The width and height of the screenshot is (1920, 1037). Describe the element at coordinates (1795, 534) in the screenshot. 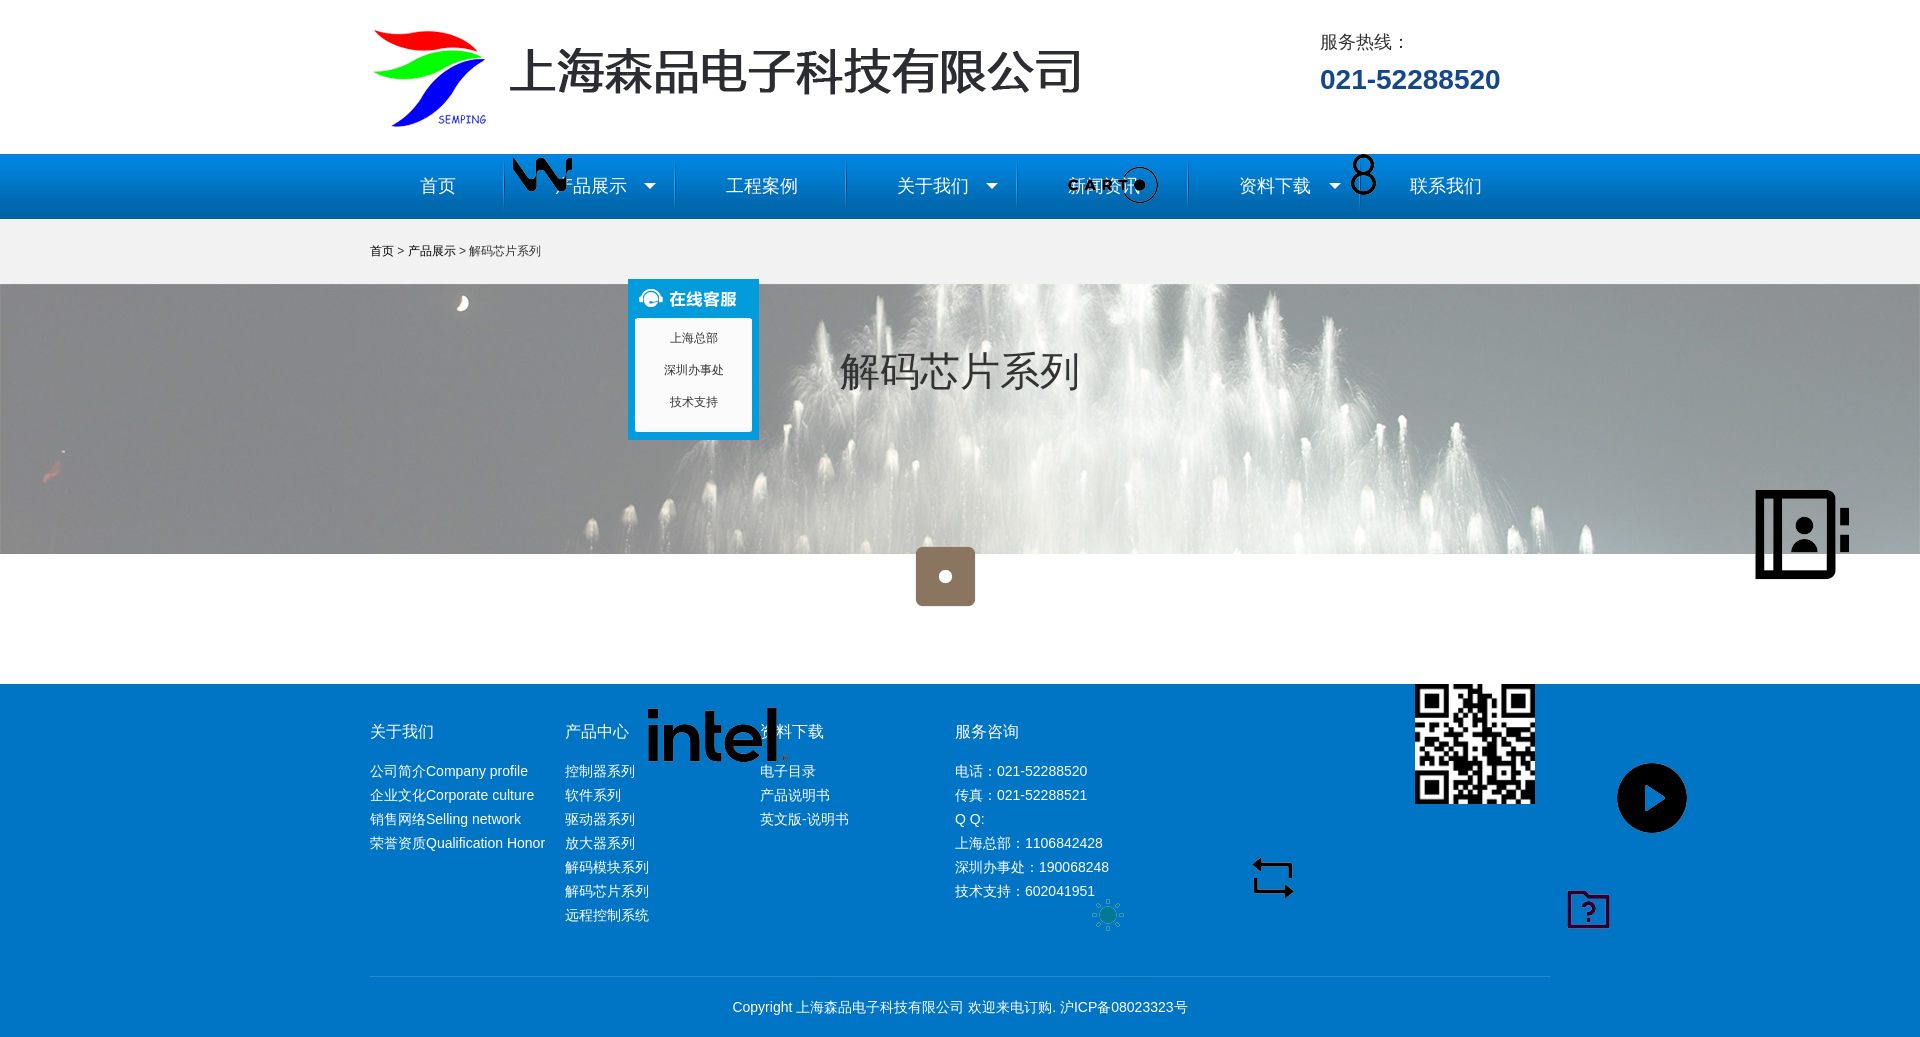

I see `open your contacts list` at that location.